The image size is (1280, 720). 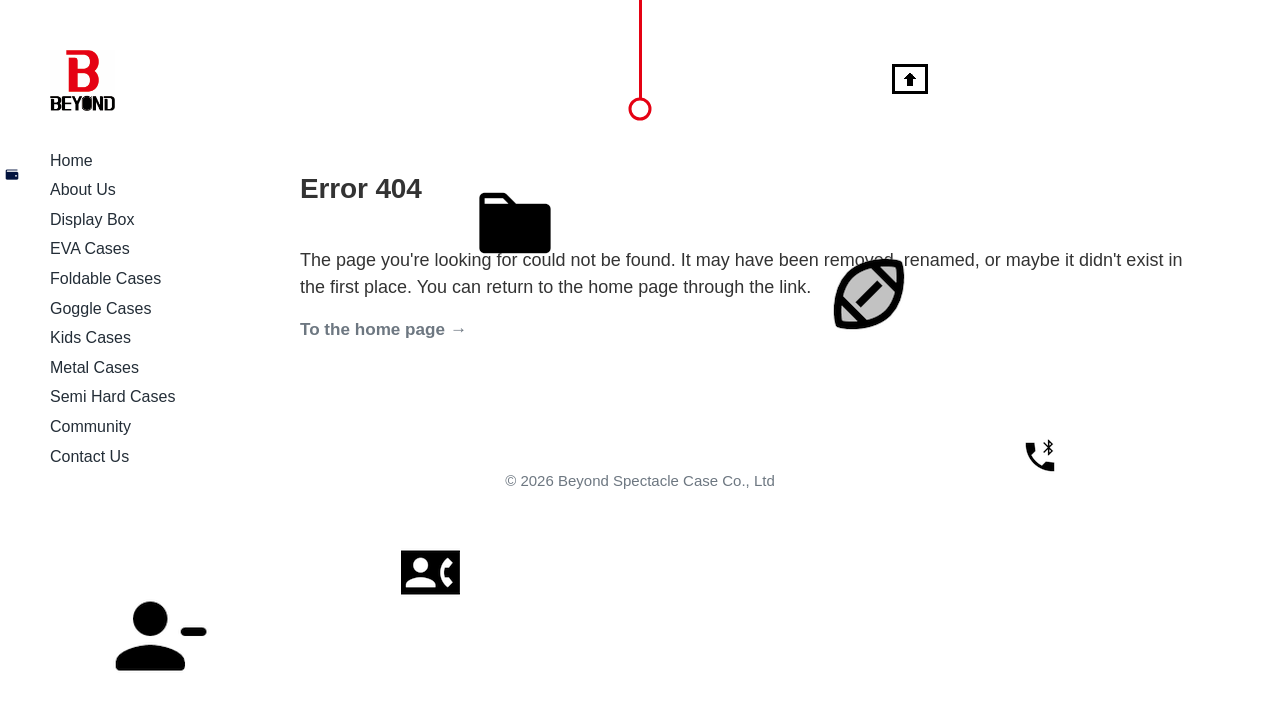 What do you see at coordinates (159, 636) in the screenshot?
I see `remove a contact or friend` at bounding box center [159, 636].